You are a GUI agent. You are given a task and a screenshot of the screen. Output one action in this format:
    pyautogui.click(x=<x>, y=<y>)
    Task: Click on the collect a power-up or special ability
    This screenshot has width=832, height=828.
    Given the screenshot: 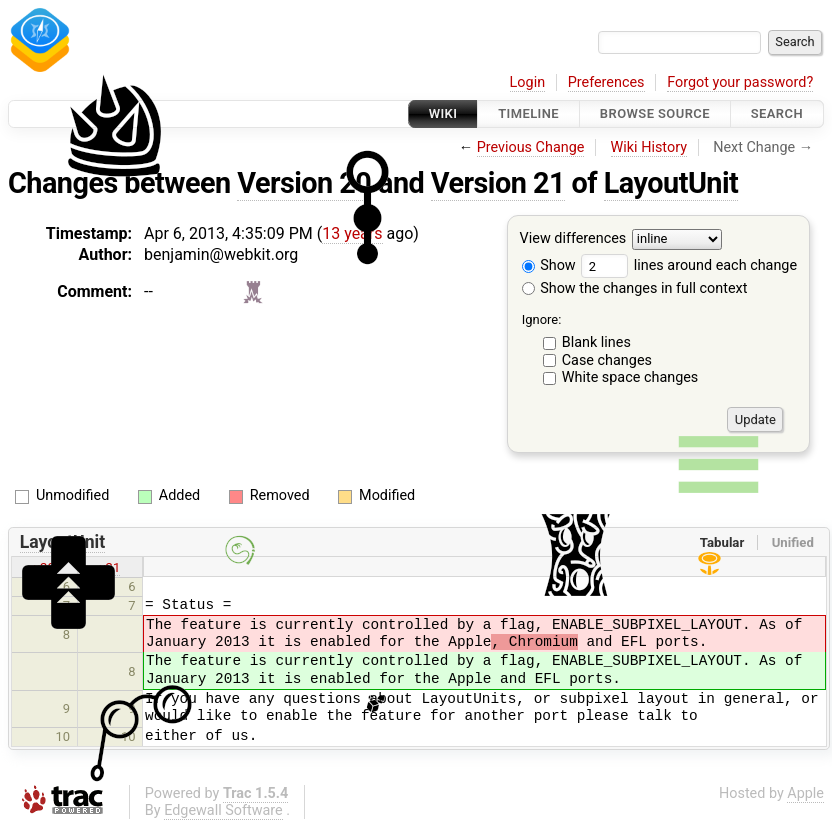 What is the action you would take?
    pyautogui.click(x=709, y=562)
    